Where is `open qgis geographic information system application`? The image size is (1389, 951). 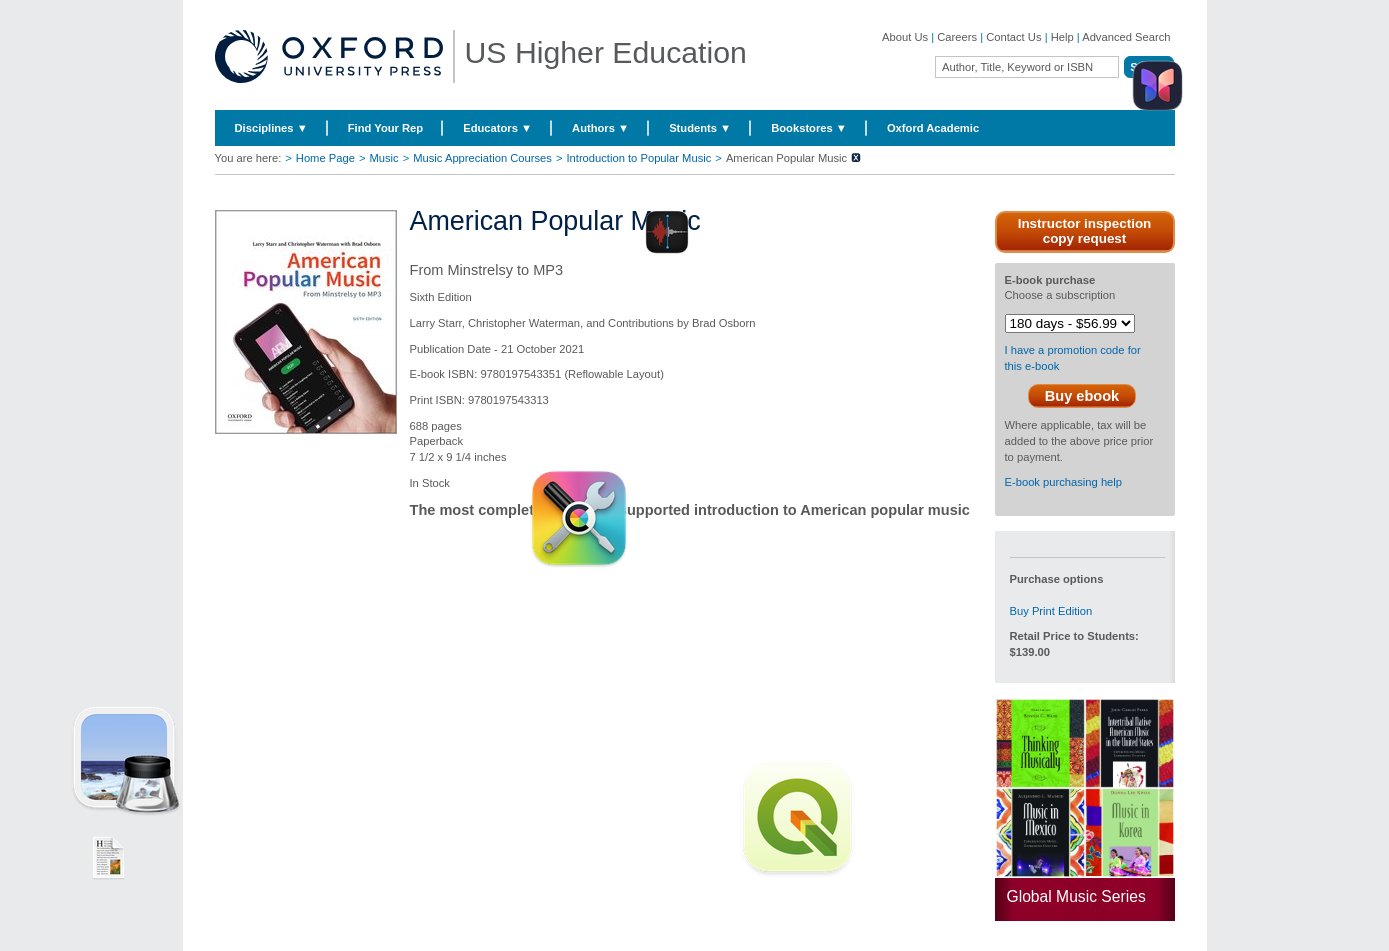 open qgis geographic information system application is located at coordinates (797, 817).